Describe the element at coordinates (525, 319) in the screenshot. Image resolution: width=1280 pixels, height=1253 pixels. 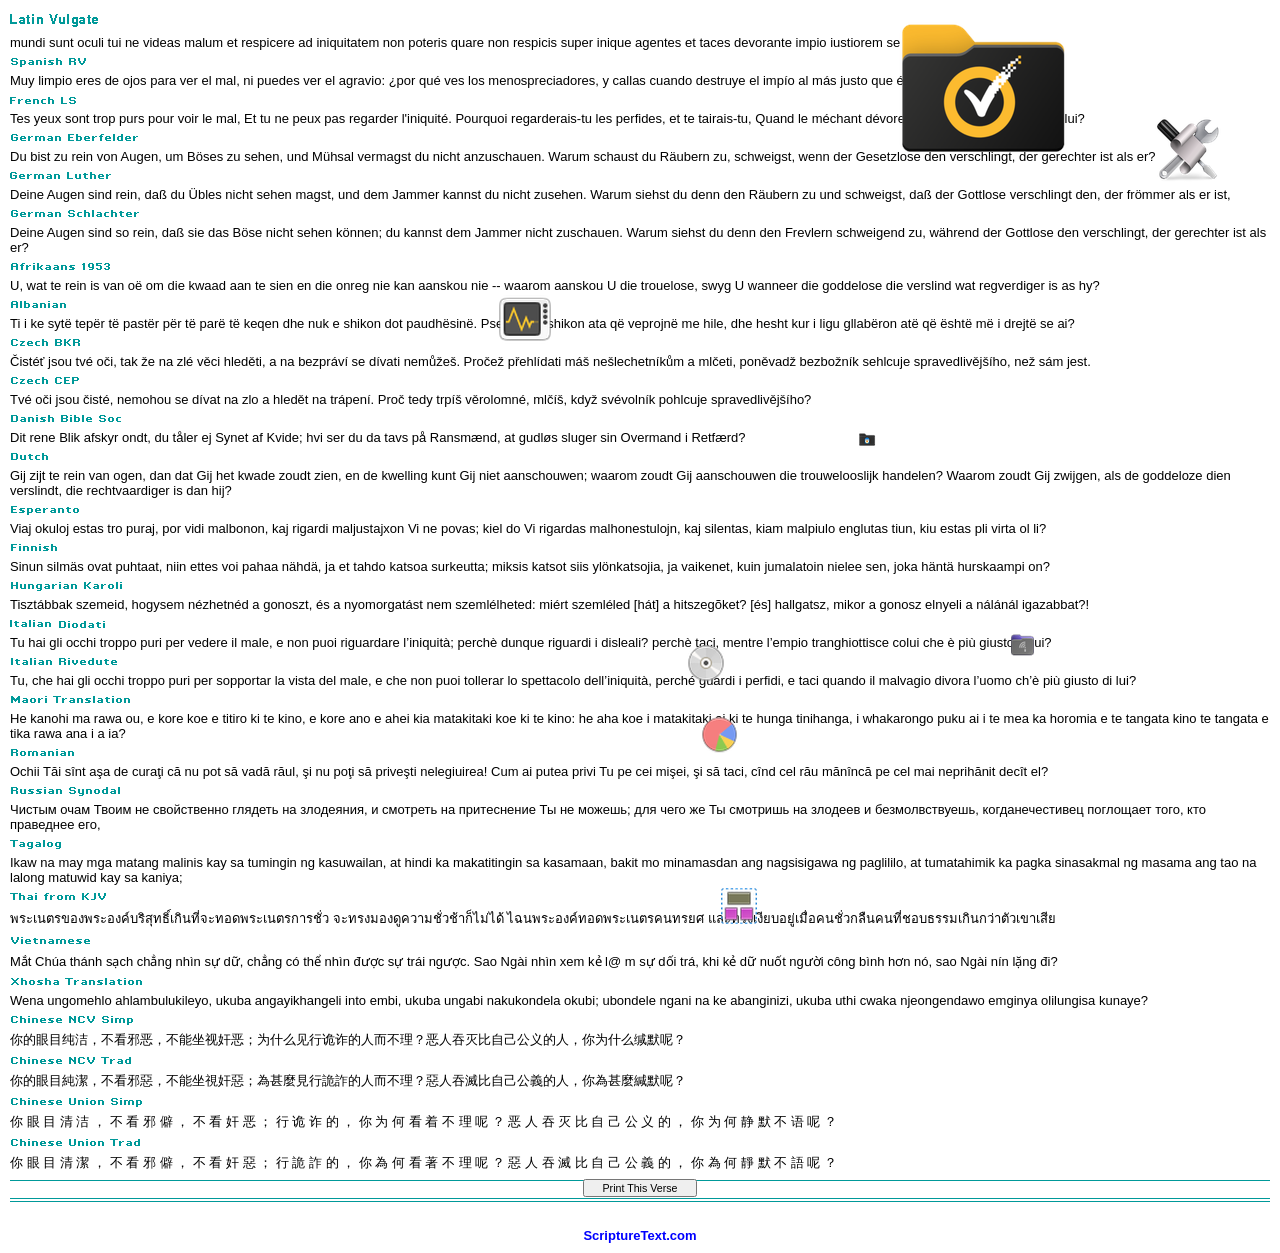
I see `open system monitor application` at that location.